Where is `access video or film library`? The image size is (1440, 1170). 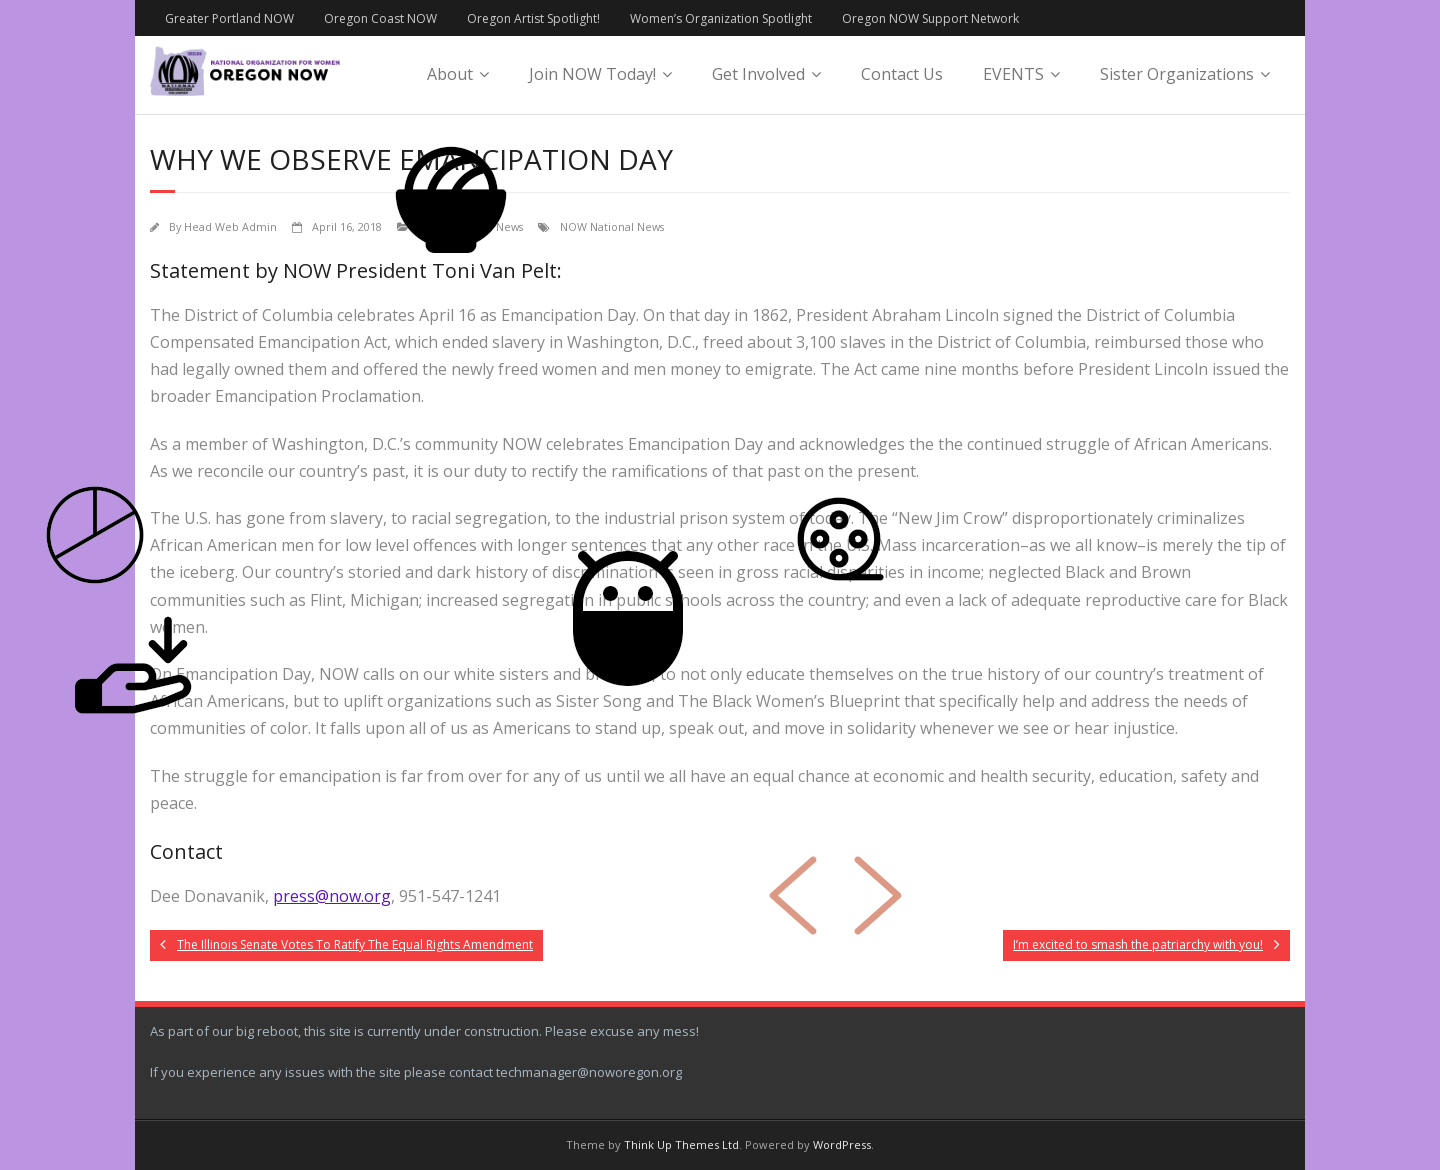
access video or film library is located at coordinates (839, 539).